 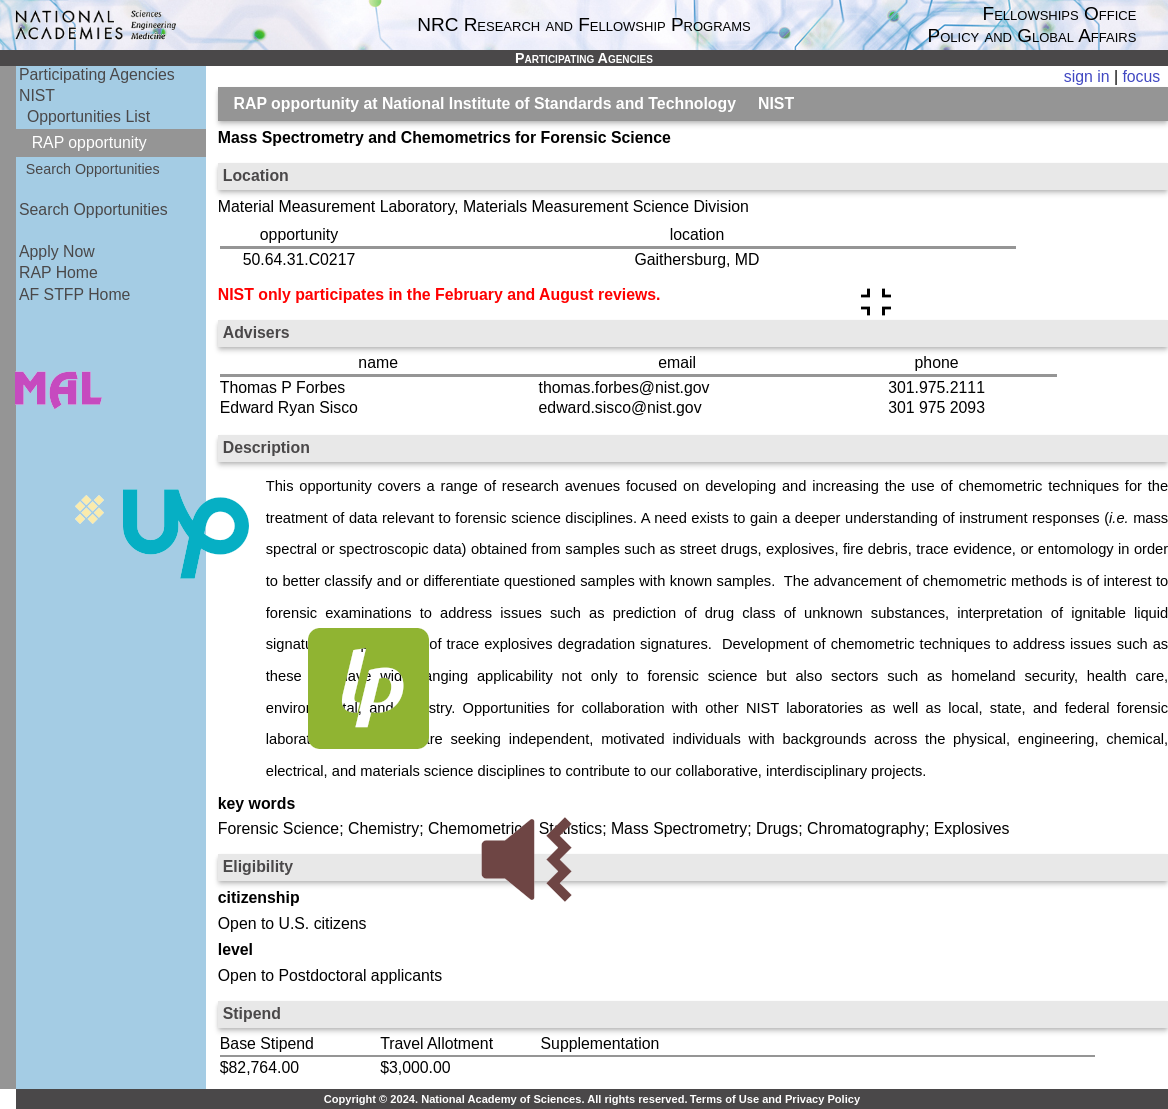 I want to click on open the Upwork app, so click(x=186, y=534).